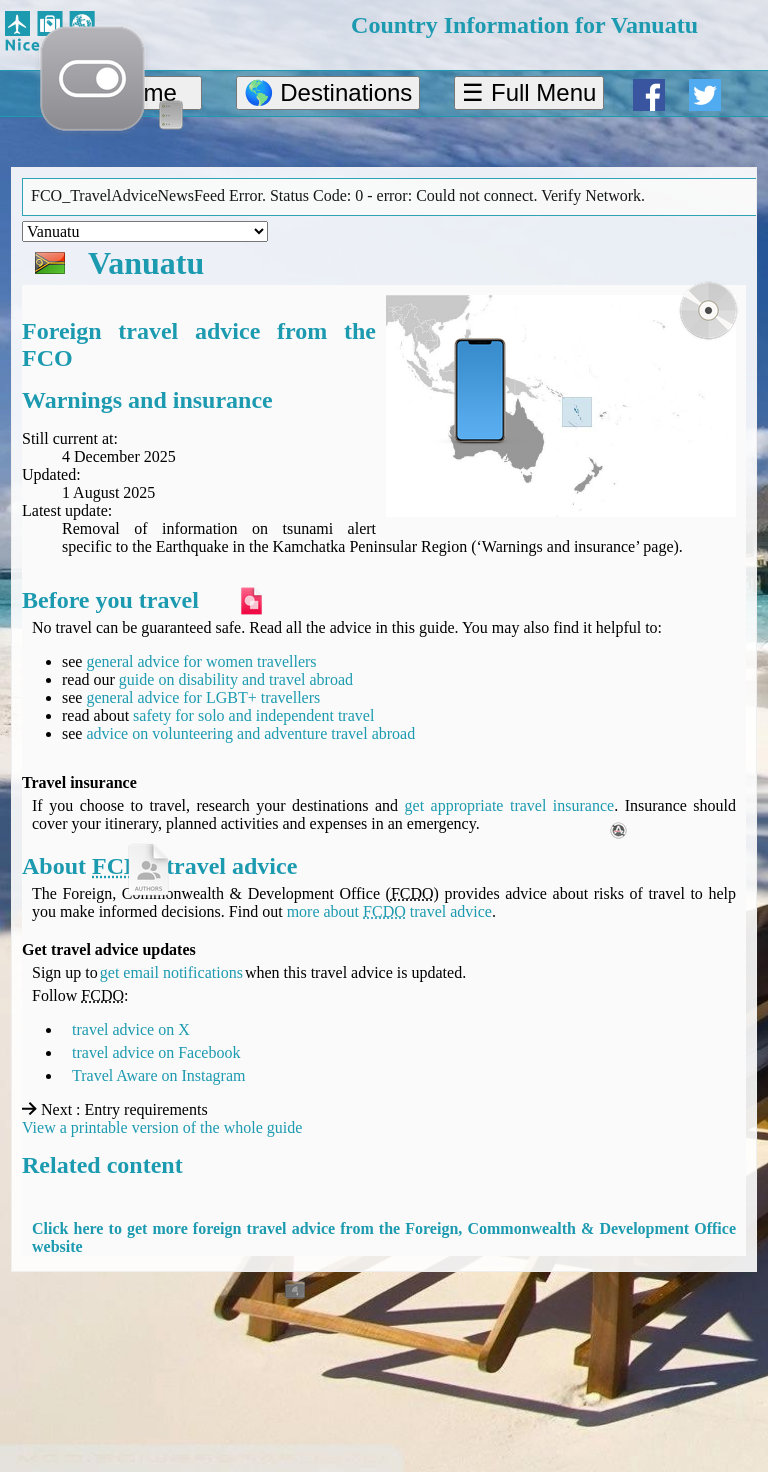 The image size is (768, 1472). I want to click on access network server settings, so click(171, 115).